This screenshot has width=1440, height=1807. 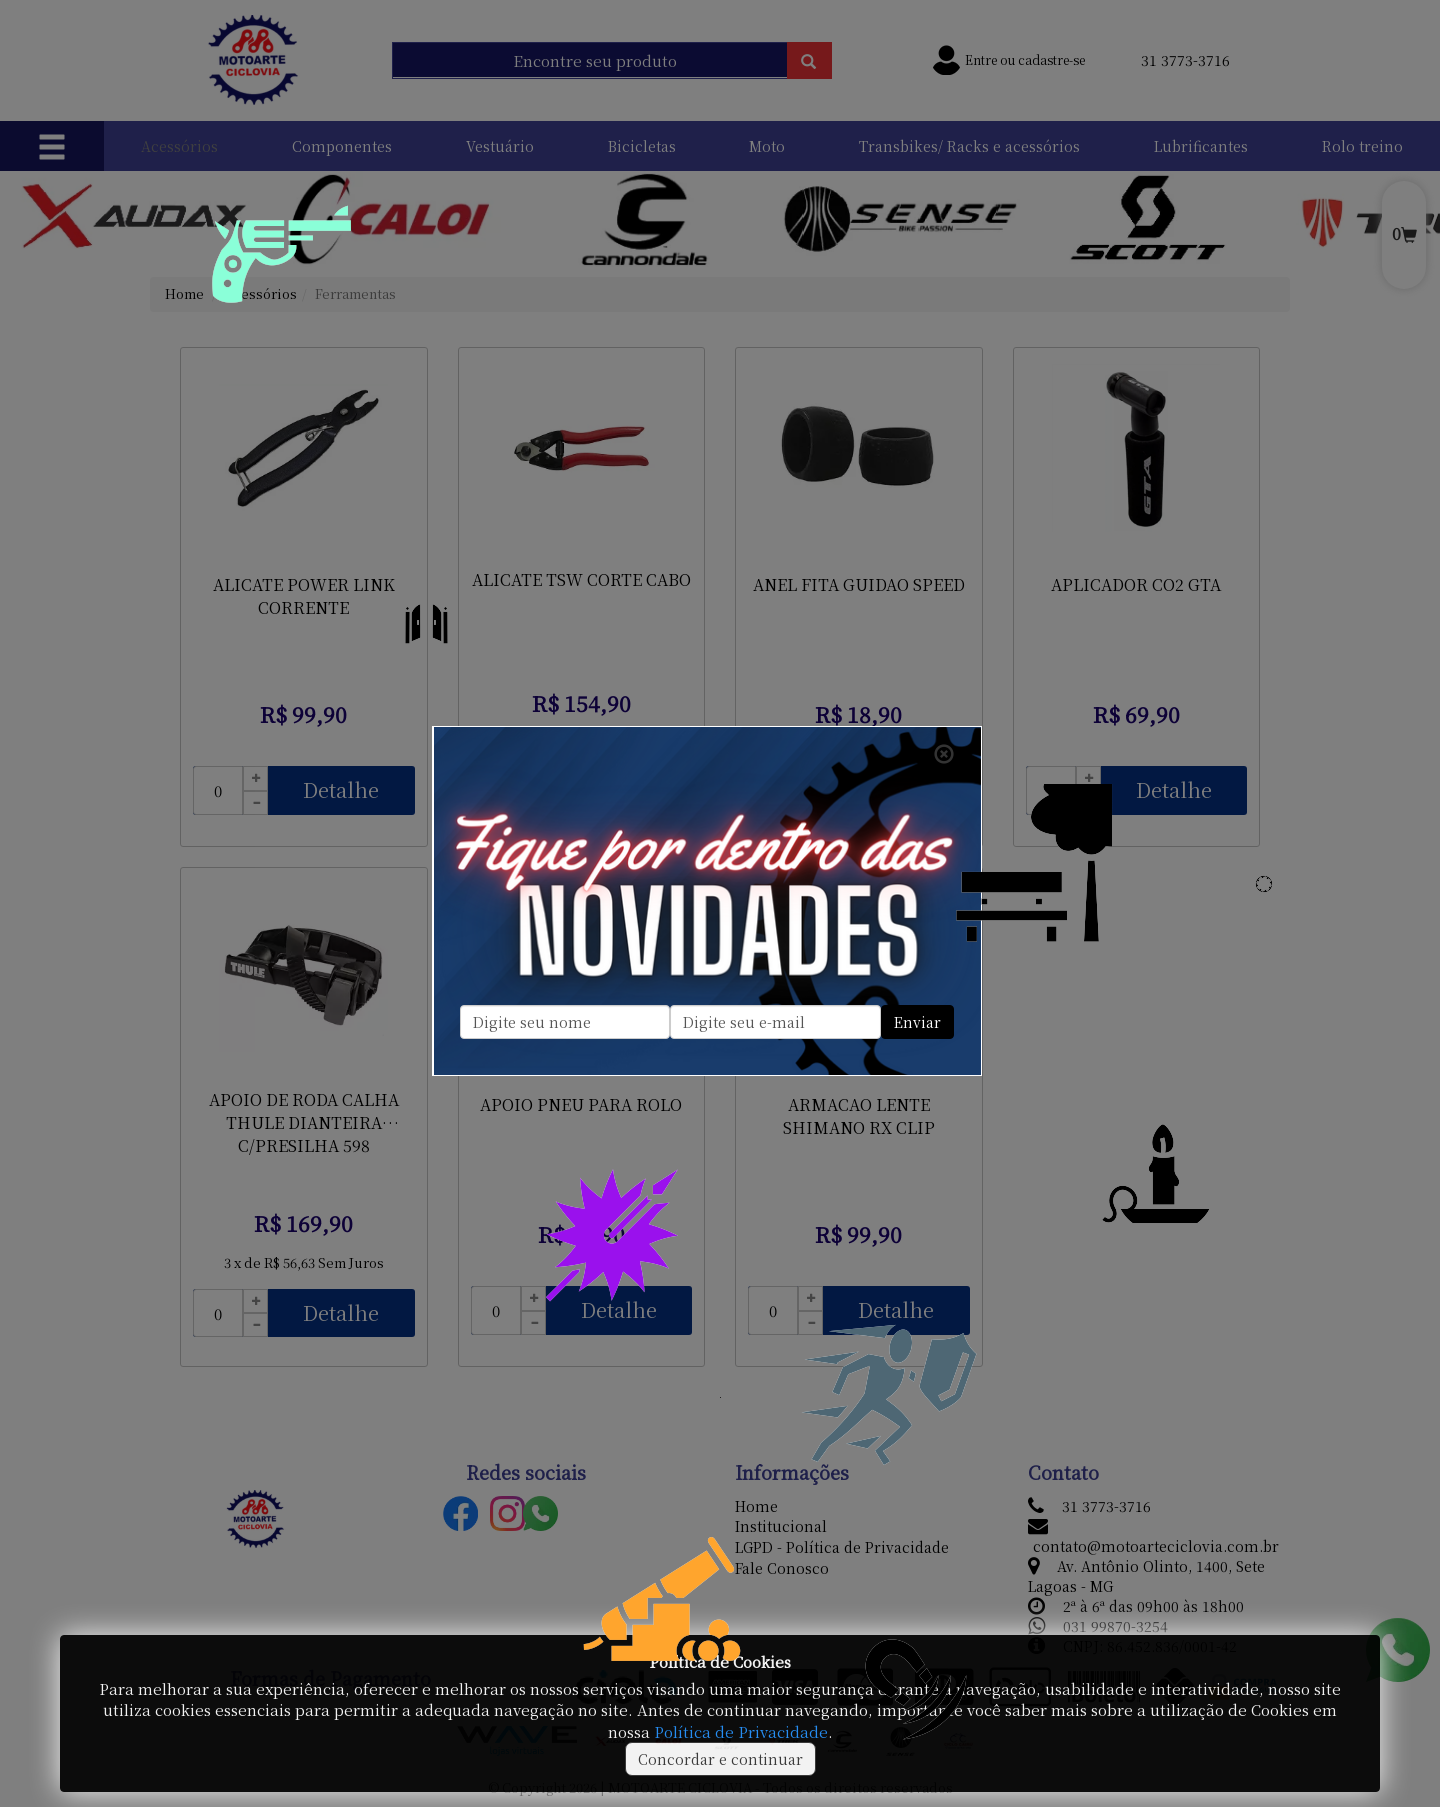 What do you see at coordinates (1264, 884) in the screenshot?
I see `select chakram as your weapon` at bounding box center [1264, 884].